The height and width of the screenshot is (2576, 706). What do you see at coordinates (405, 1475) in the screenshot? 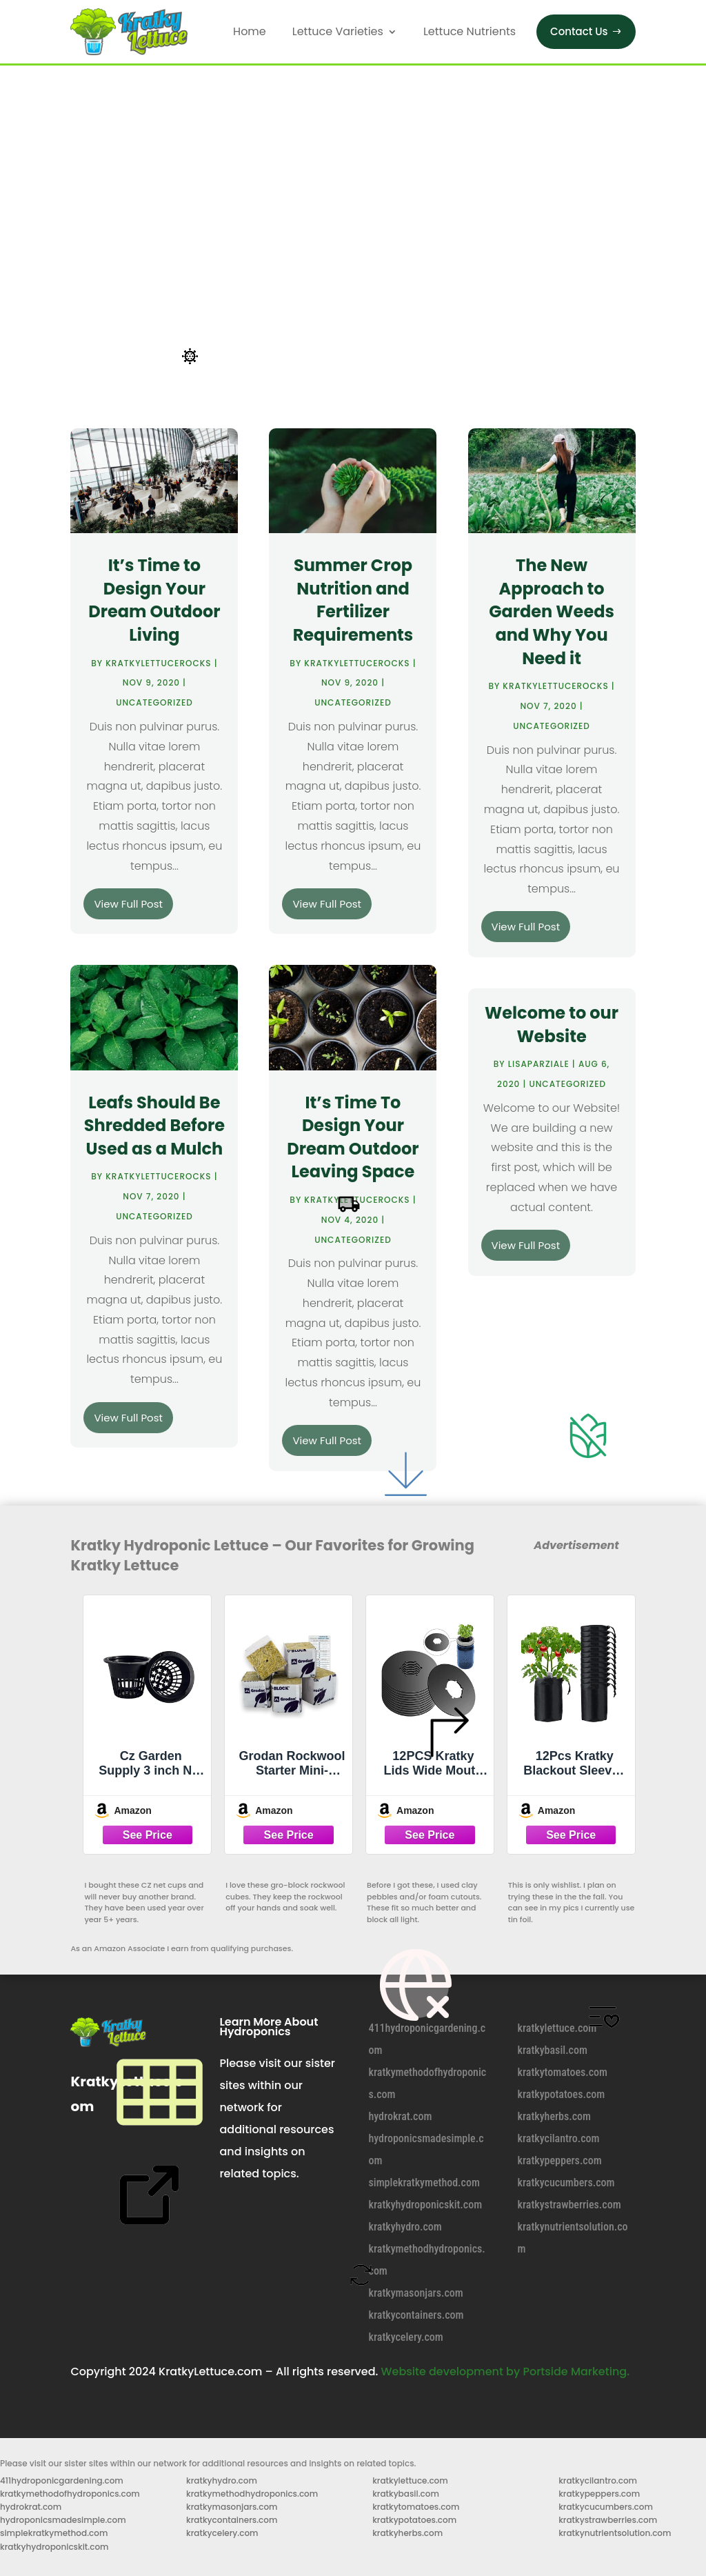
I see `download a file or document` at bounding box center [405, 1475].